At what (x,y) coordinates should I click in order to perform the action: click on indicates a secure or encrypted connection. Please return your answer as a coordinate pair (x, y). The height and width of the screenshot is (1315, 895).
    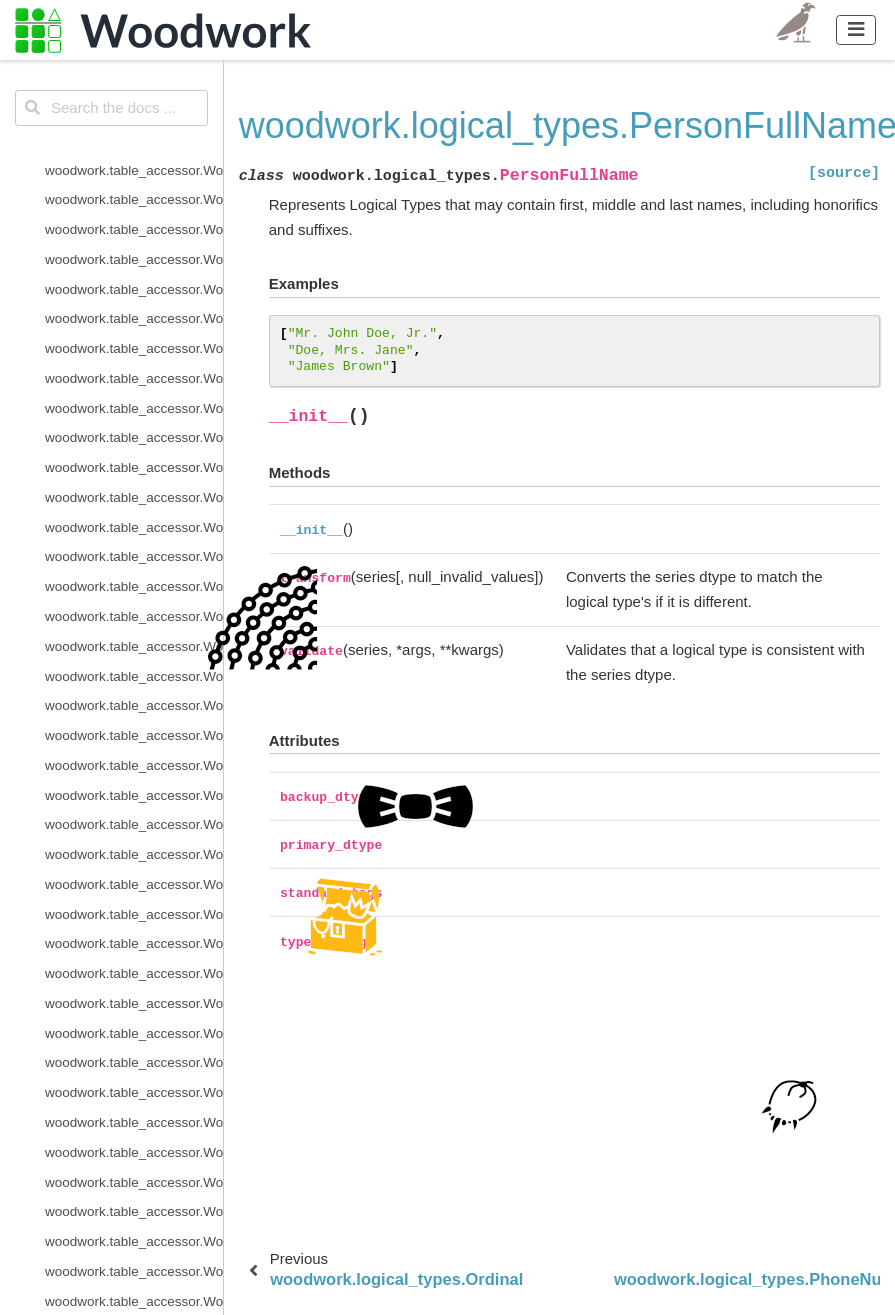
    Looking at the image, I should click on (262, 615).